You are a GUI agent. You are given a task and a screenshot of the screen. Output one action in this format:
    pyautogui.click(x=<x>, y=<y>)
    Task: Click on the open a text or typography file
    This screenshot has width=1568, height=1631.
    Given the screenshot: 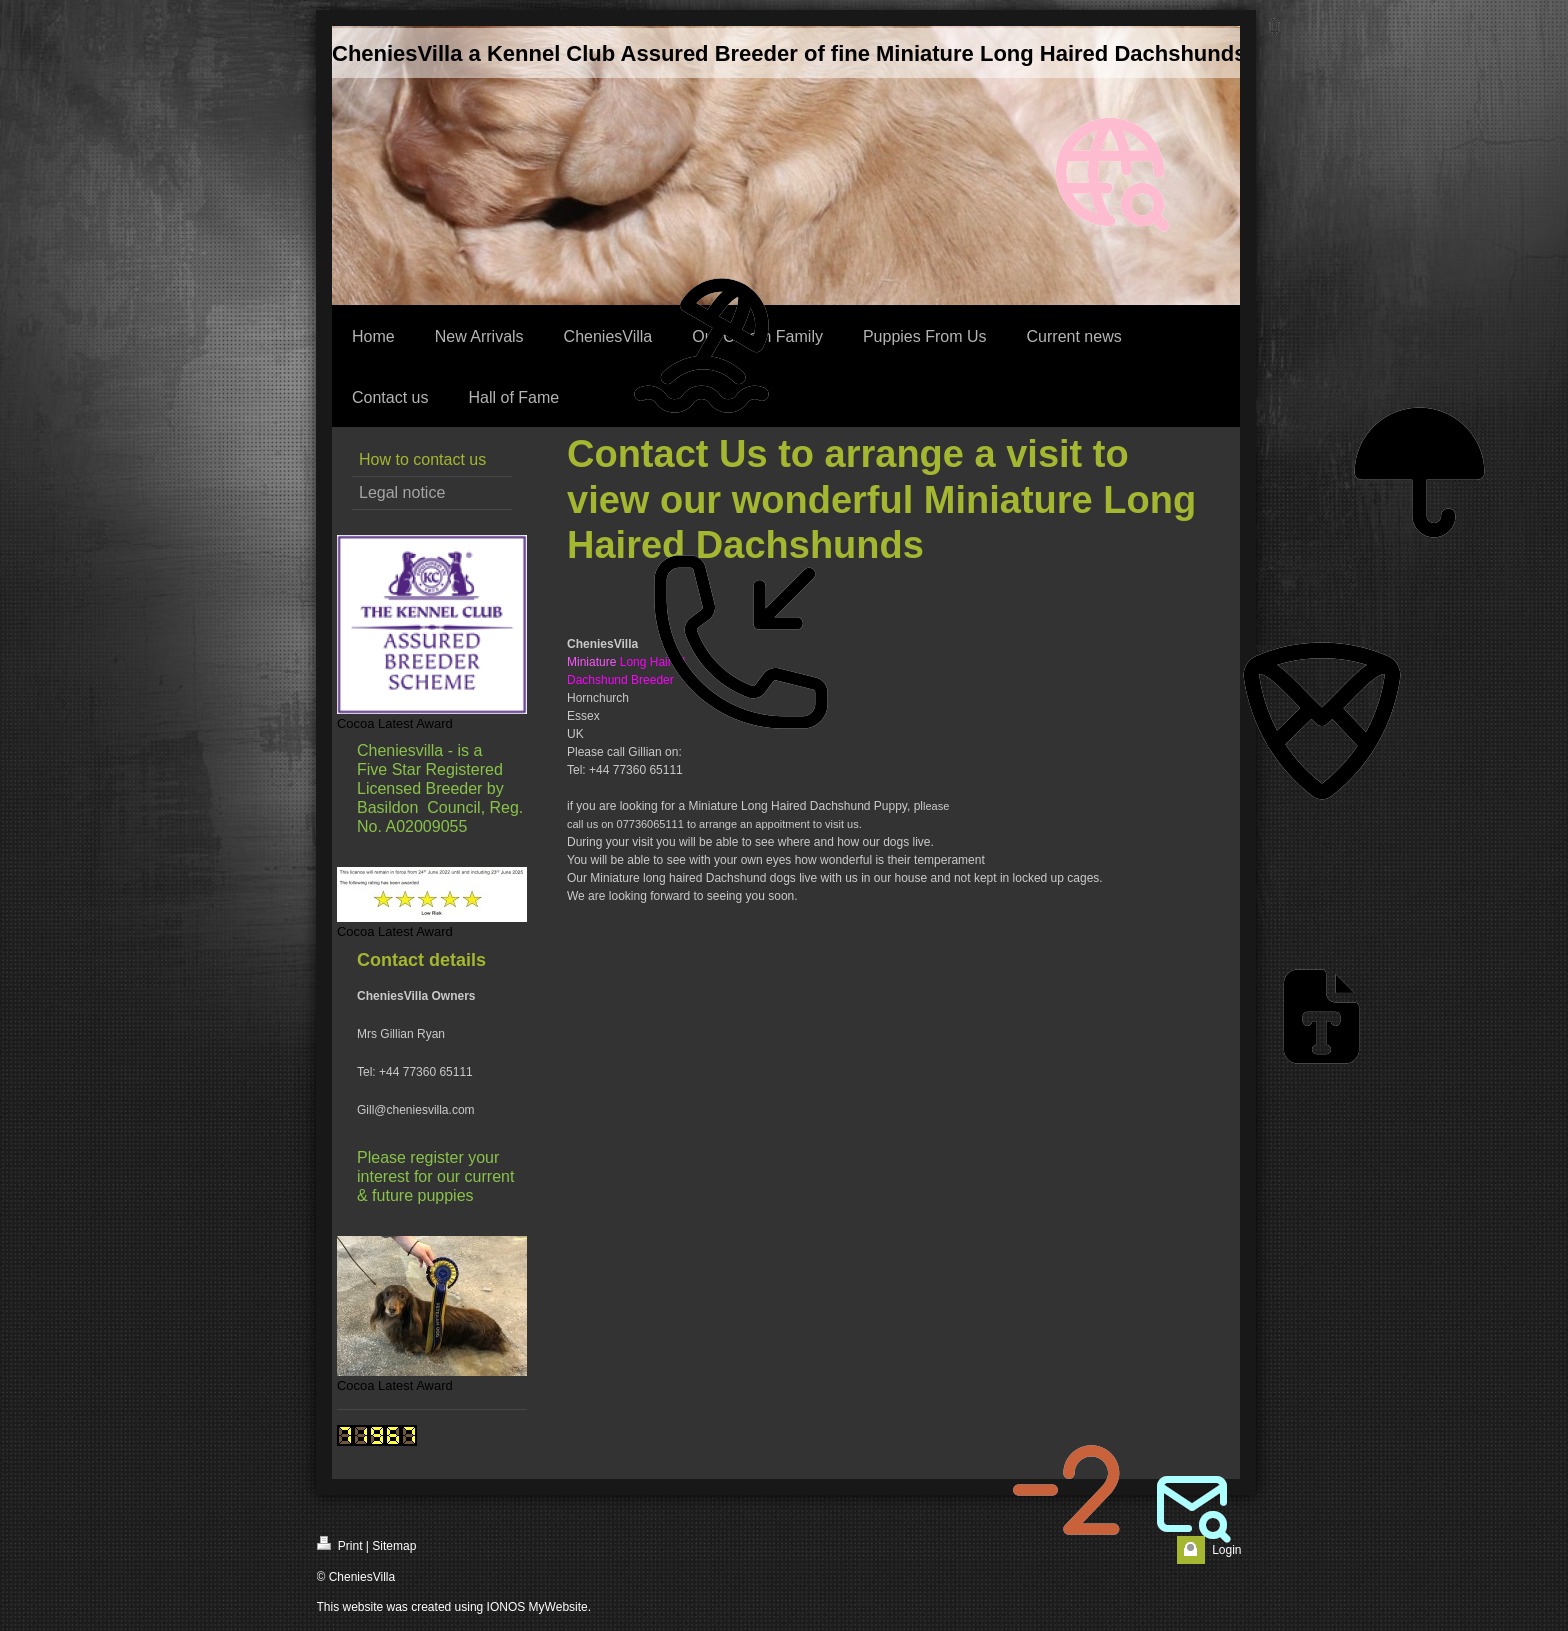 What is the action you would take?
    pyautogui.click(x=1321, y=1016)
    